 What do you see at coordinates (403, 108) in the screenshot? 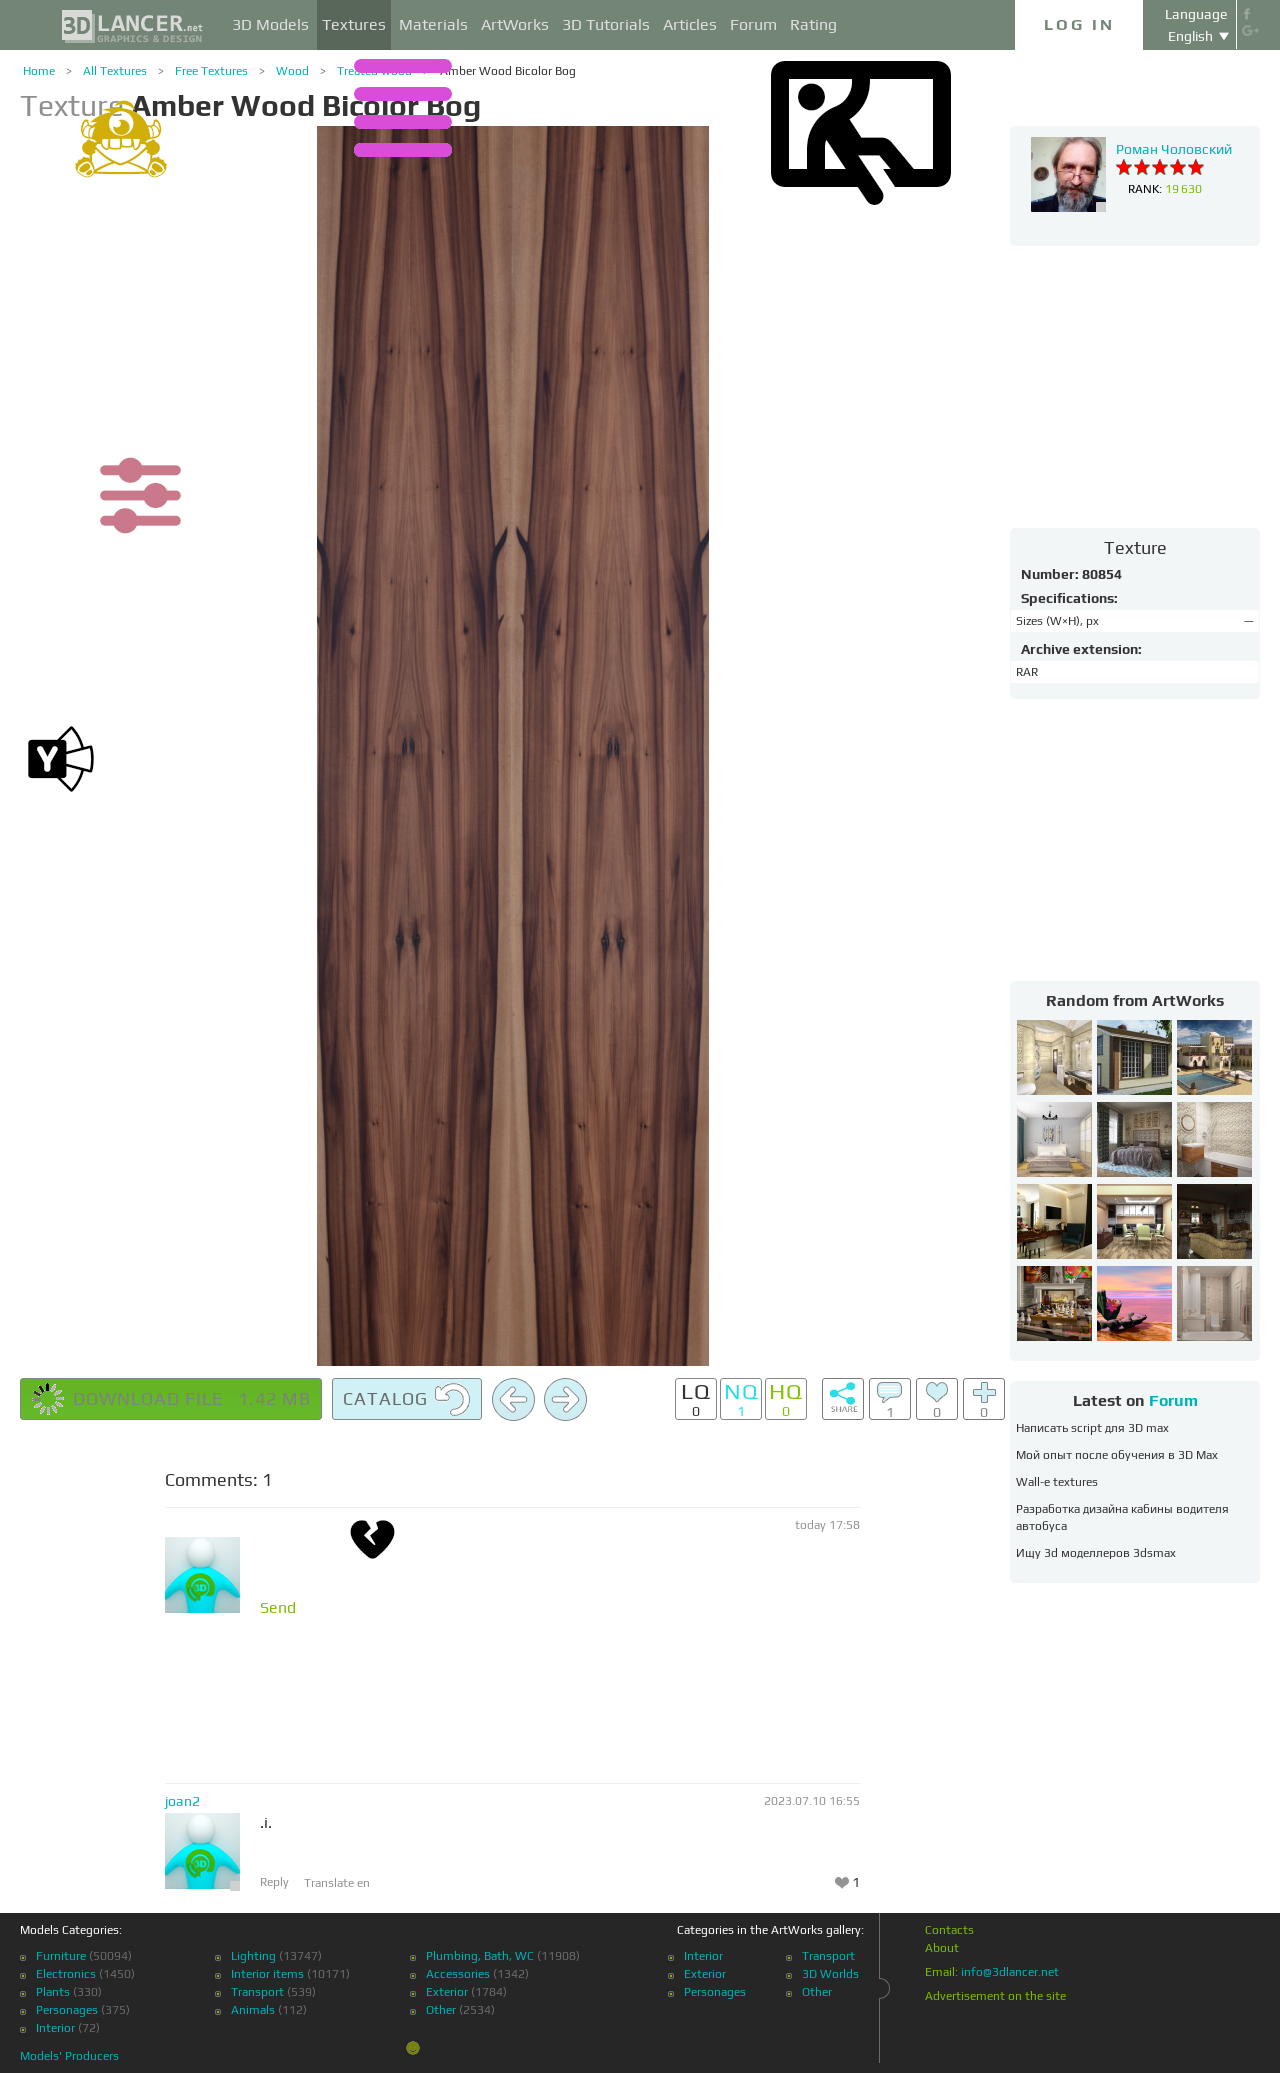
I see `justify text alignment` at bounding box center [403, 108].